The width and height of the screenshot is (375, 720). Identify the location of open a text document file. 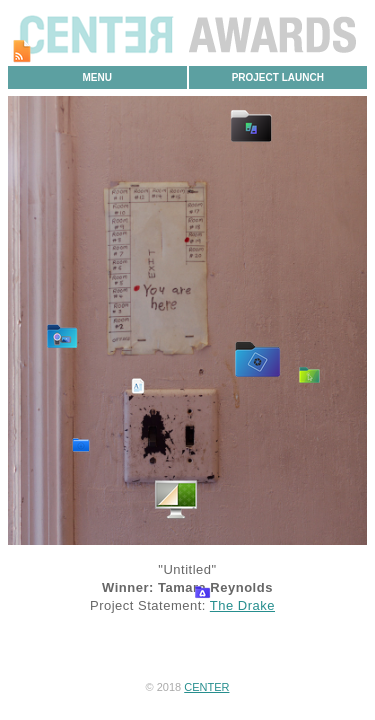
(138, 386).